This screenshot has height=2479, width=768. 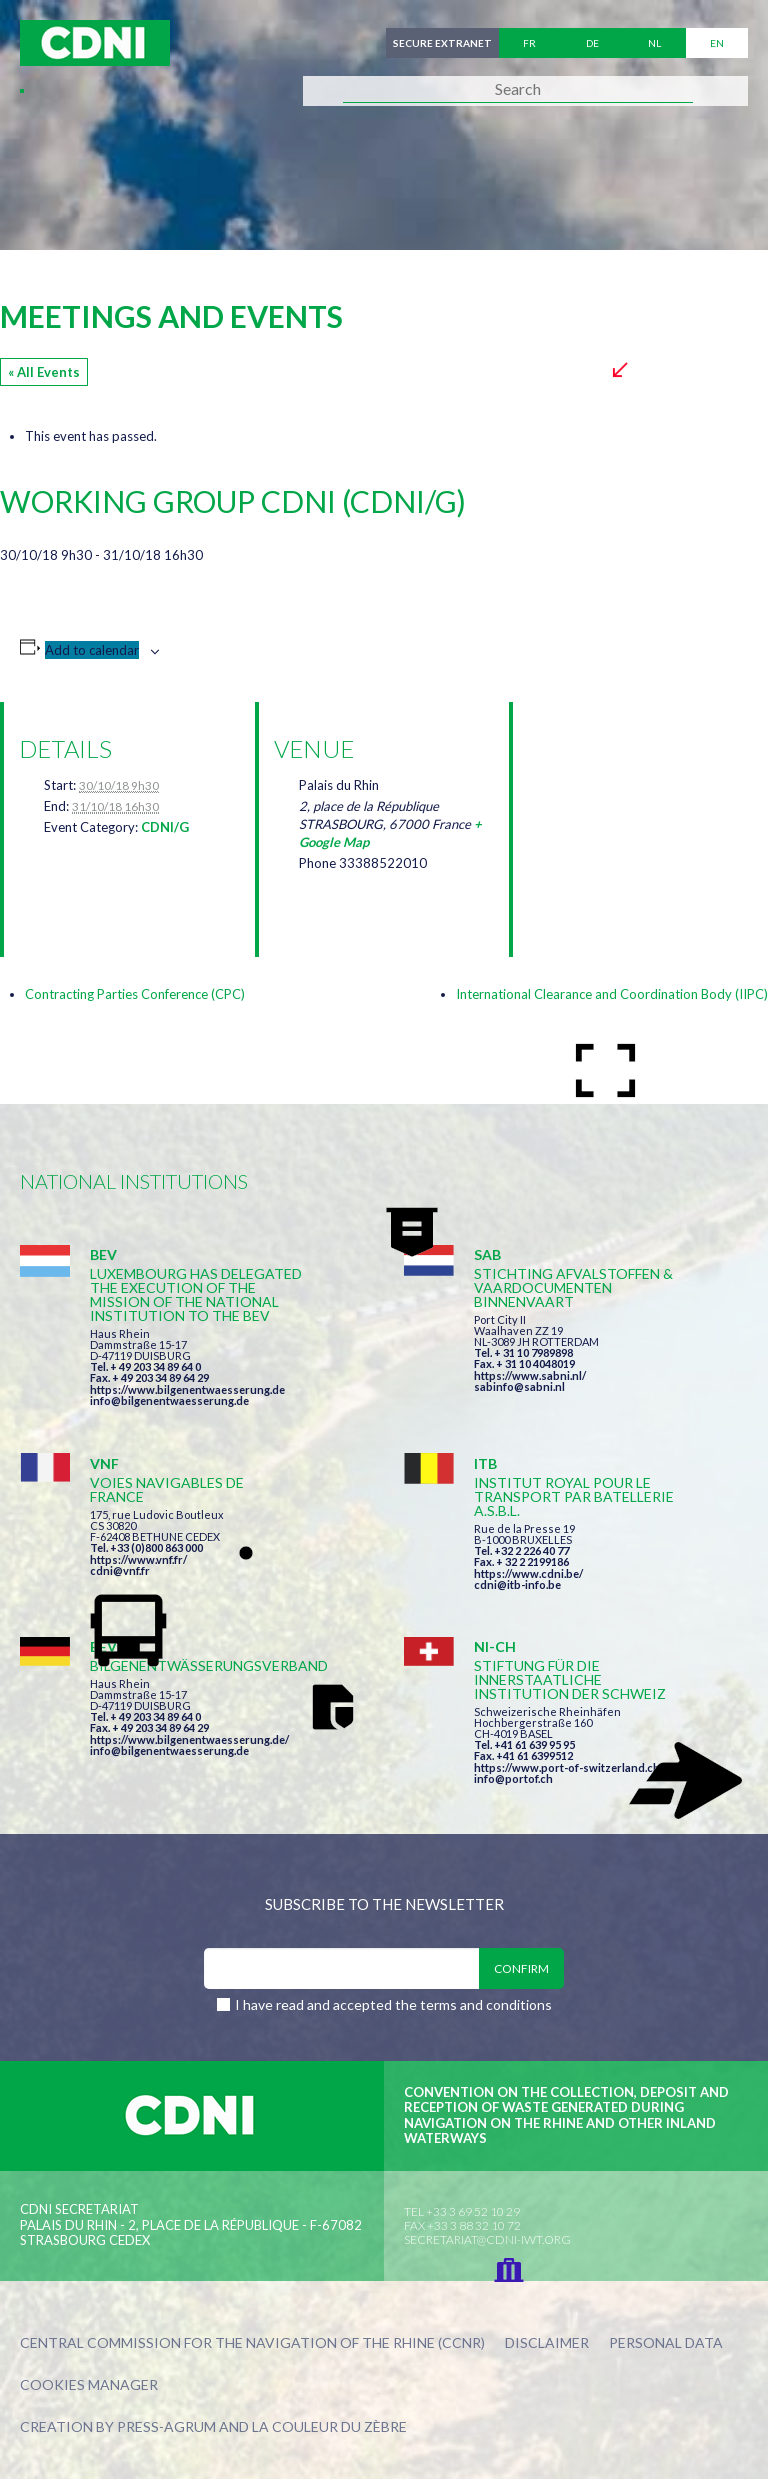 What do you see at coordinates (509, 2270) in the screenshot?
I see `find luggage deposit or storage facilities` at bounding box center [509, 2270].